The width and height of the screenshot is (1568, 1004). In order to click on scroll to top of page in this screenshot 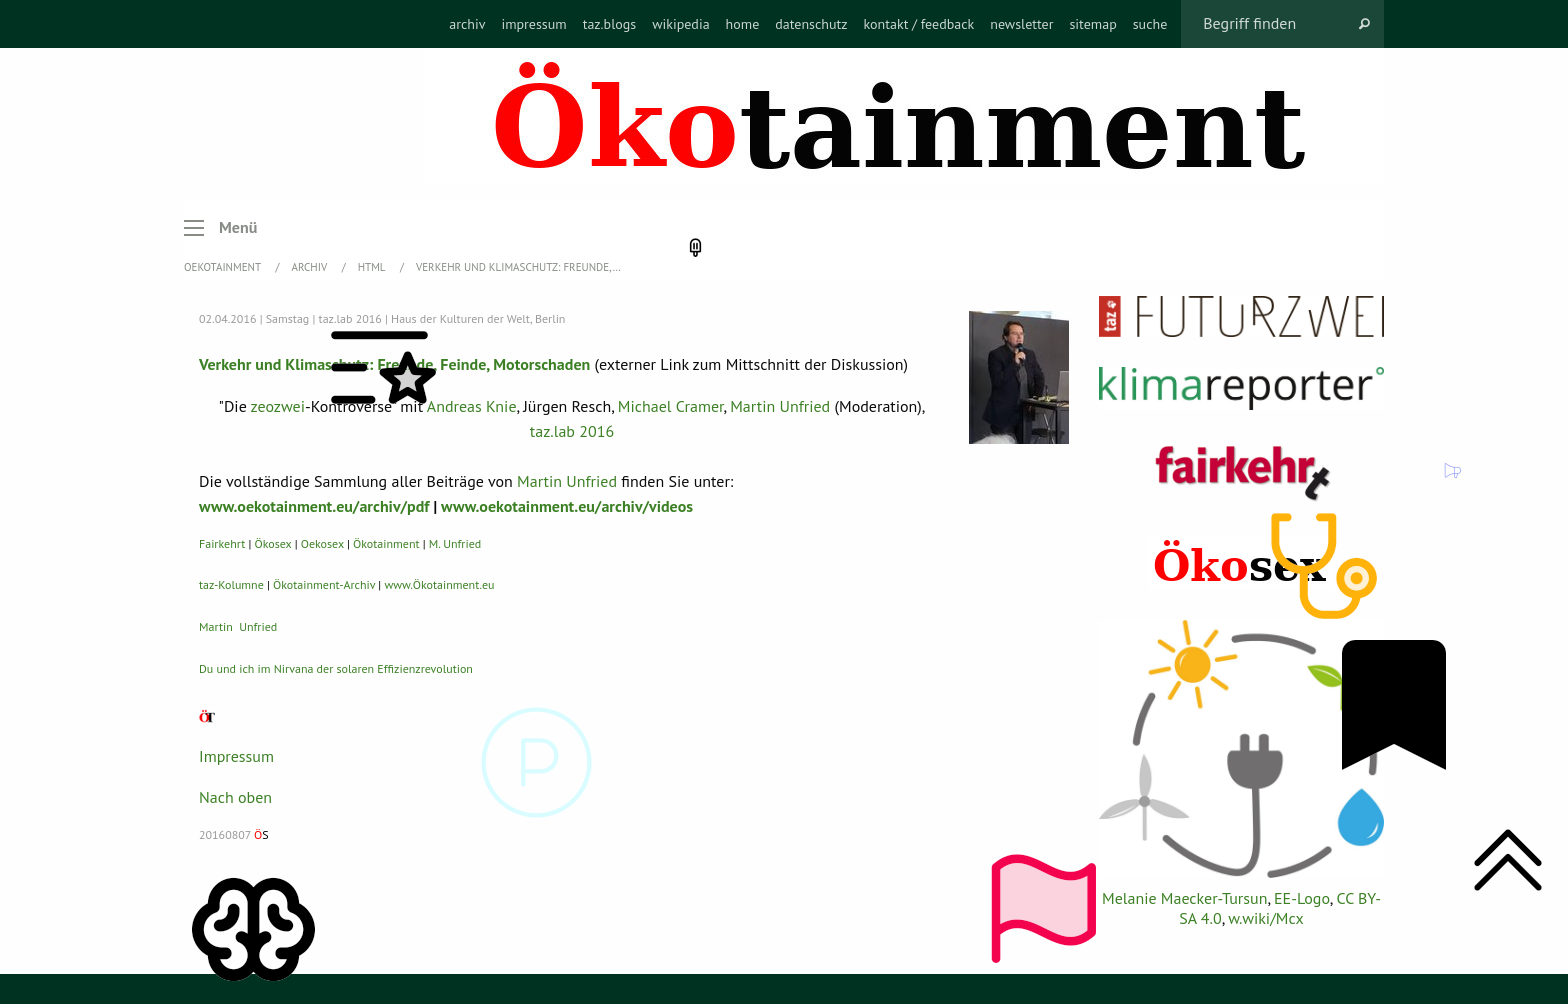, I will do `click(1508, 860)`.